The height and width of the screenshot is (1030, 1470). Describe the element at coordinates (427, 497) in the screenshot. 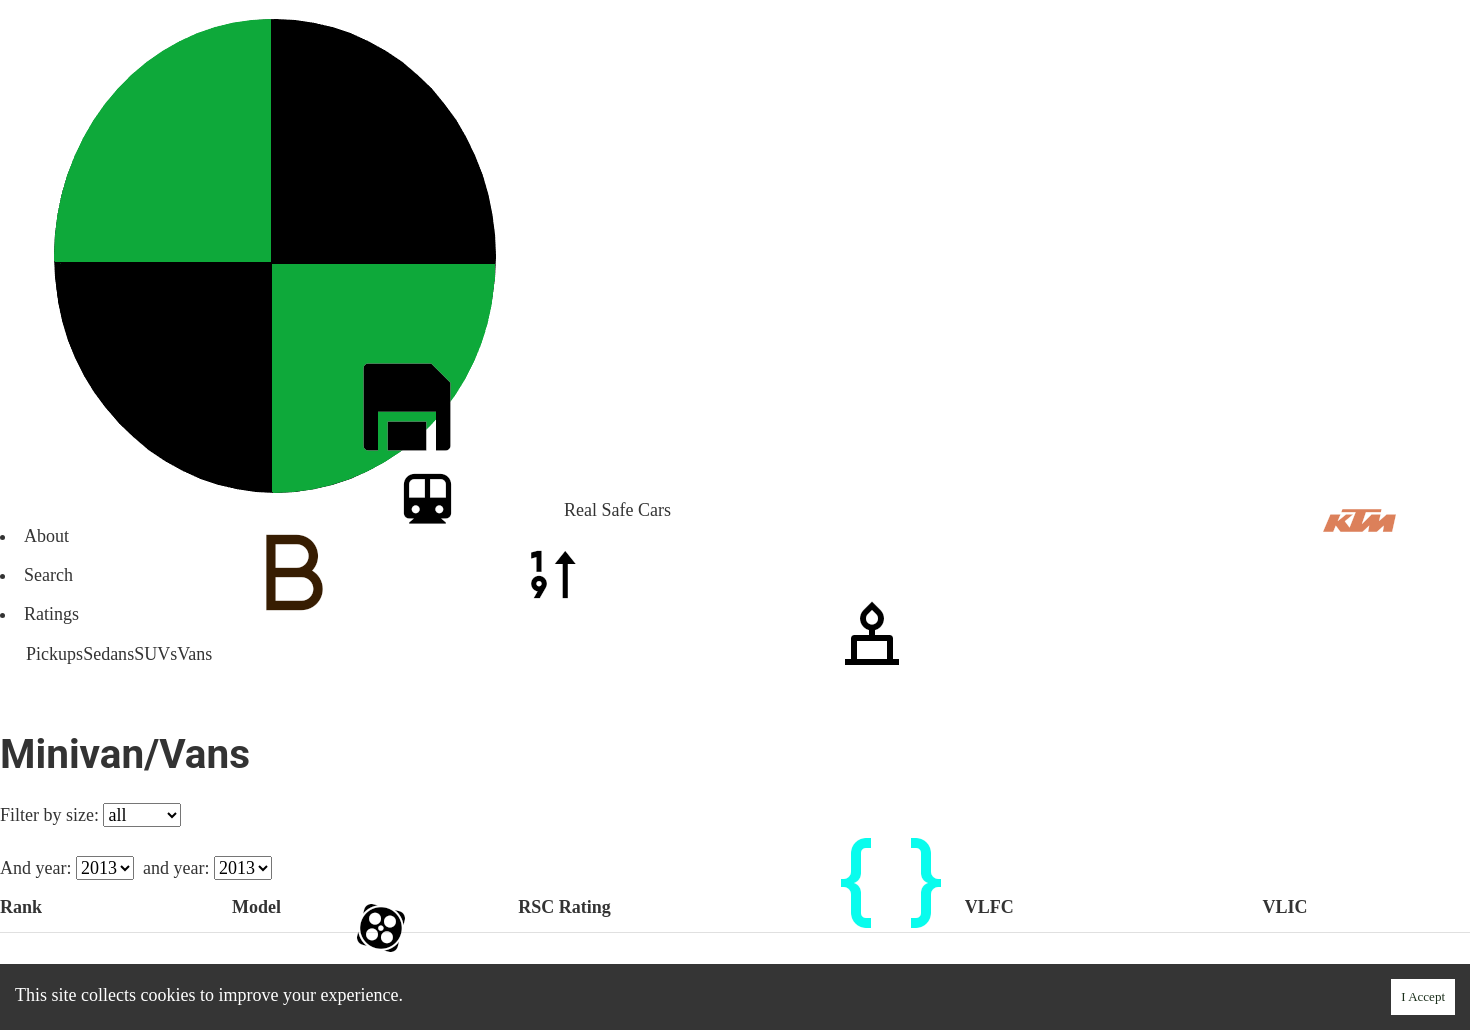

I see `view subway or metro transit options` at that location.